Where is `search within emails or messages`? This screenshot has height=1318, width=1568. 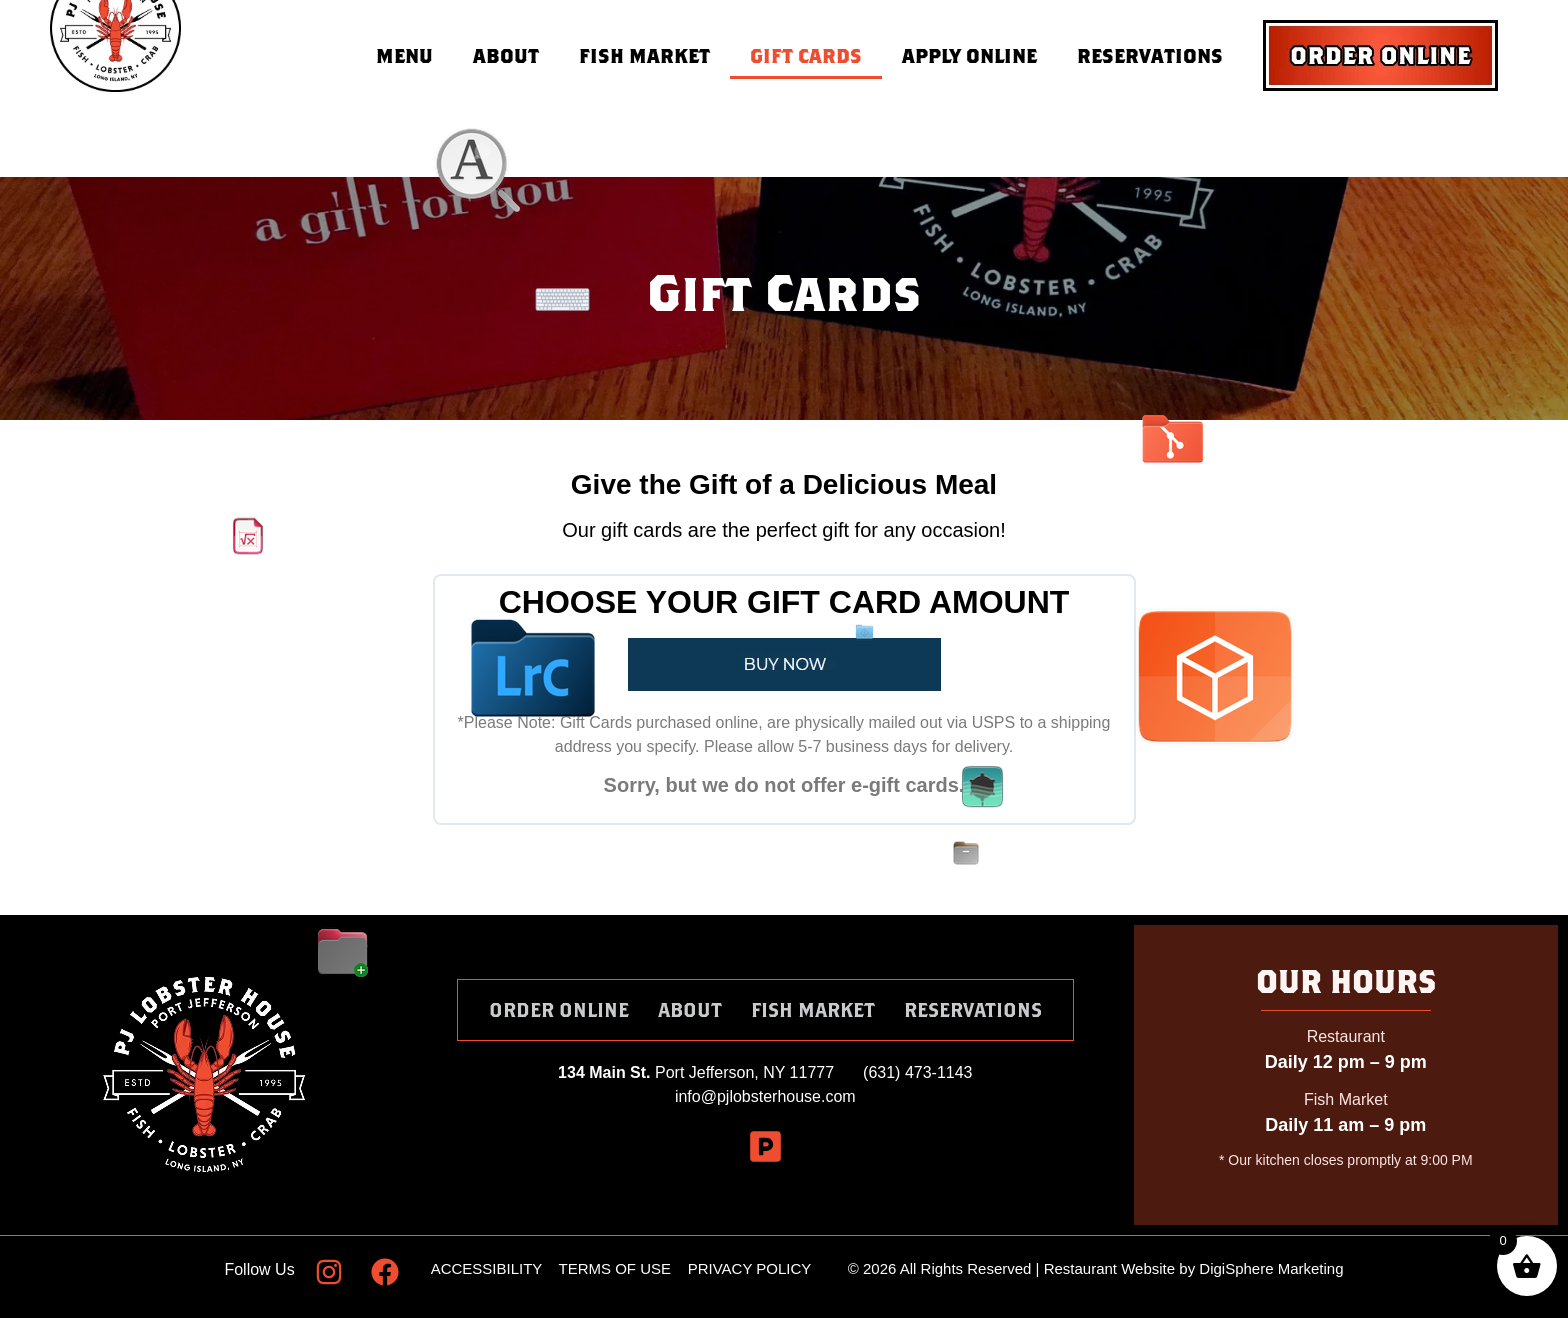 search within emails or messages is located at coordinates (477, 169).